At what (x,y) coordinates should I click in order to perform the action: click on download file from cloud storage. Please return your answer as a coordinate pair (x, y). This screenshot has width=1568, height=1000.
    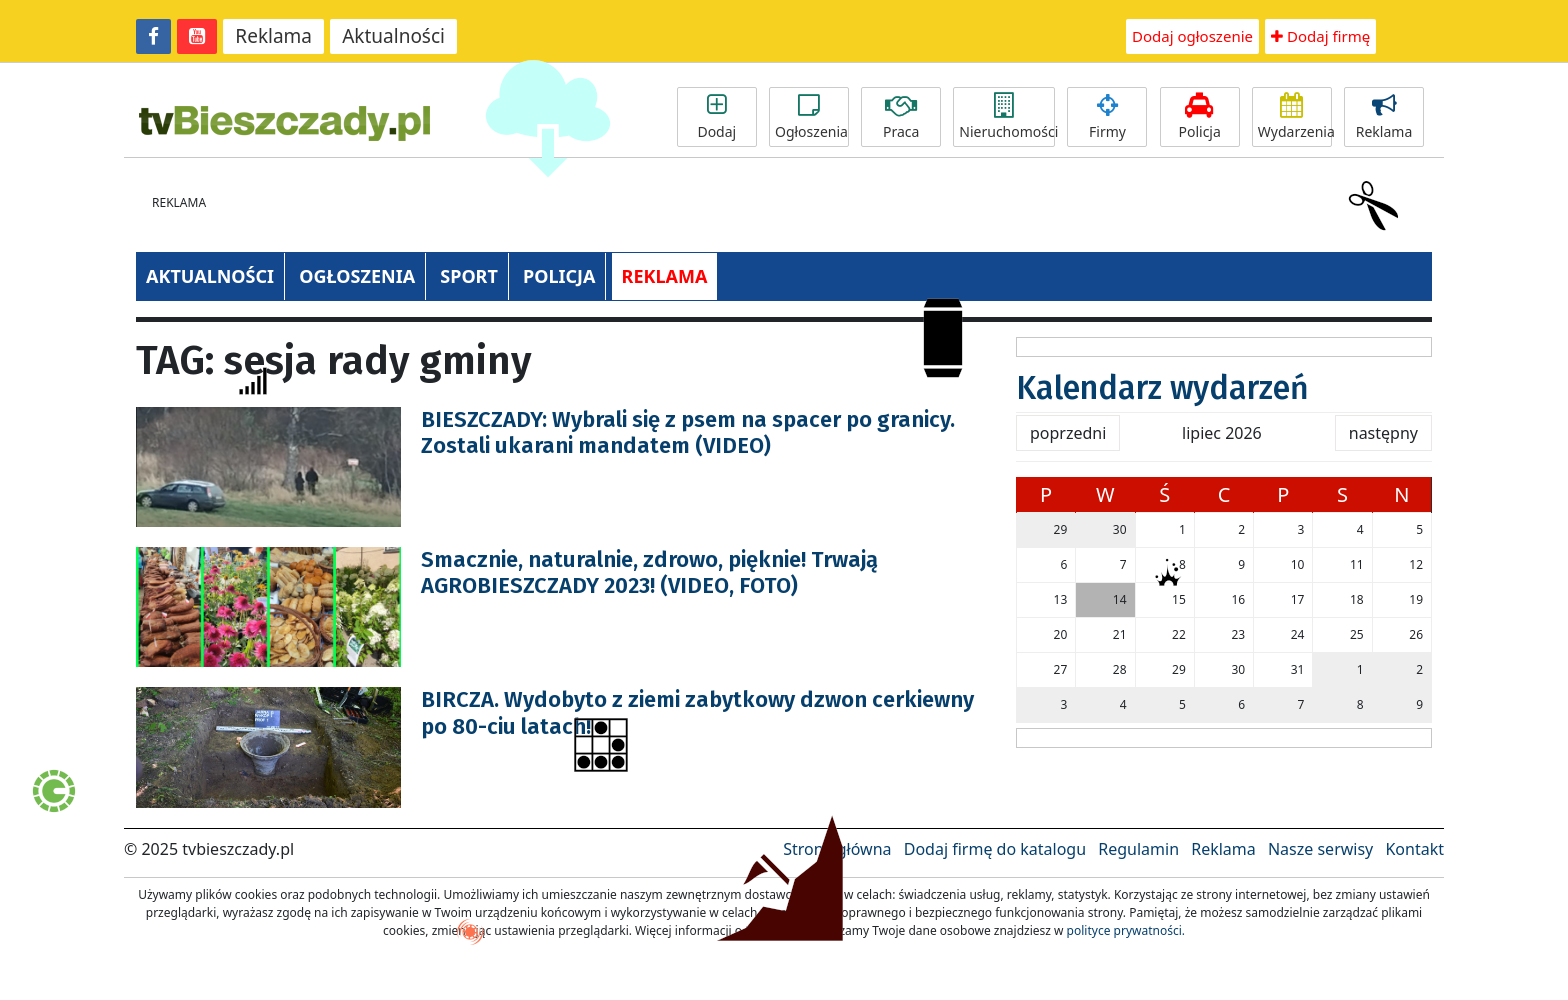
    Looking at the image, I should click on (548, 119).